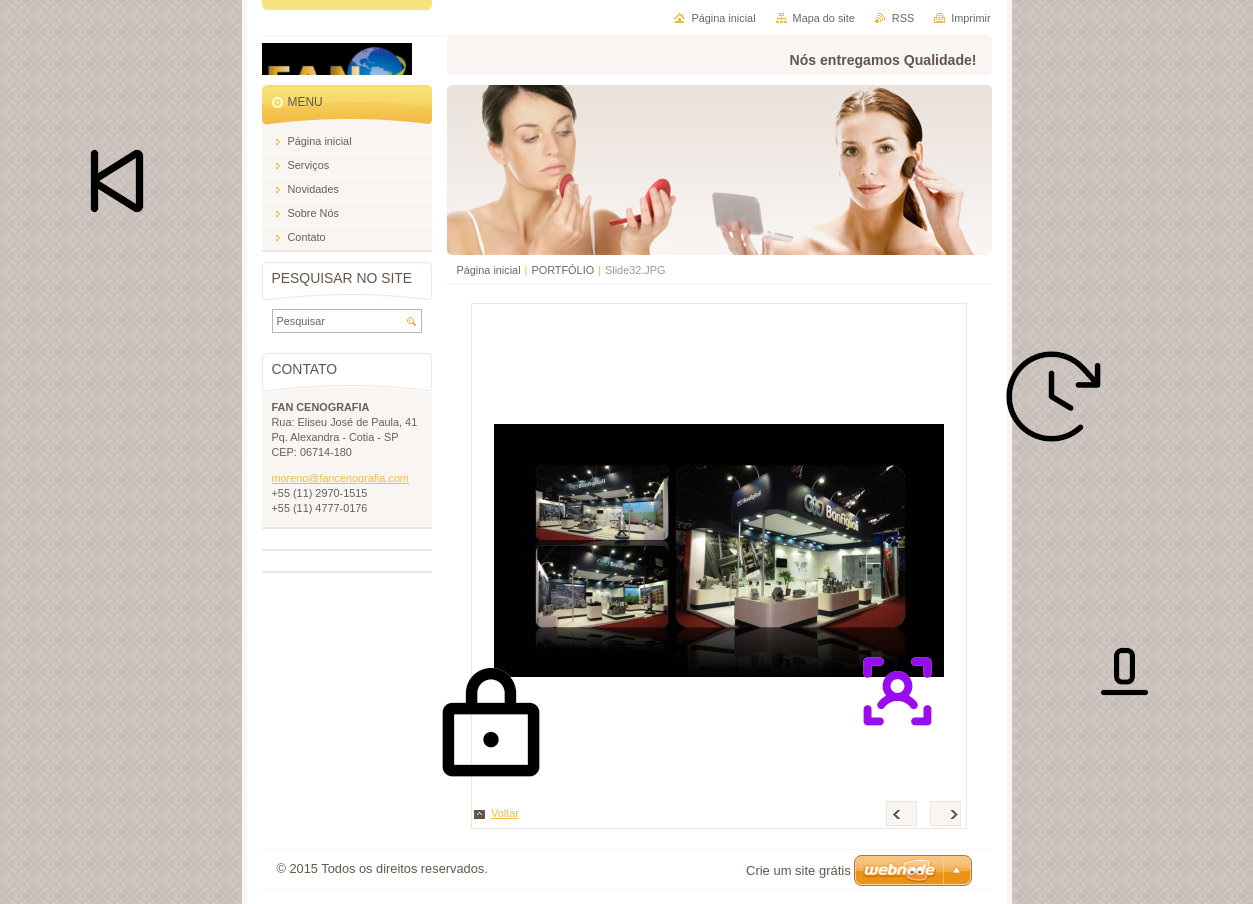 This screenshot has width=1253, height=904. What do you see at coordinates (897, 691) in the screenshot?
I see `focus on current user profile` at bounding box center [897, 691].